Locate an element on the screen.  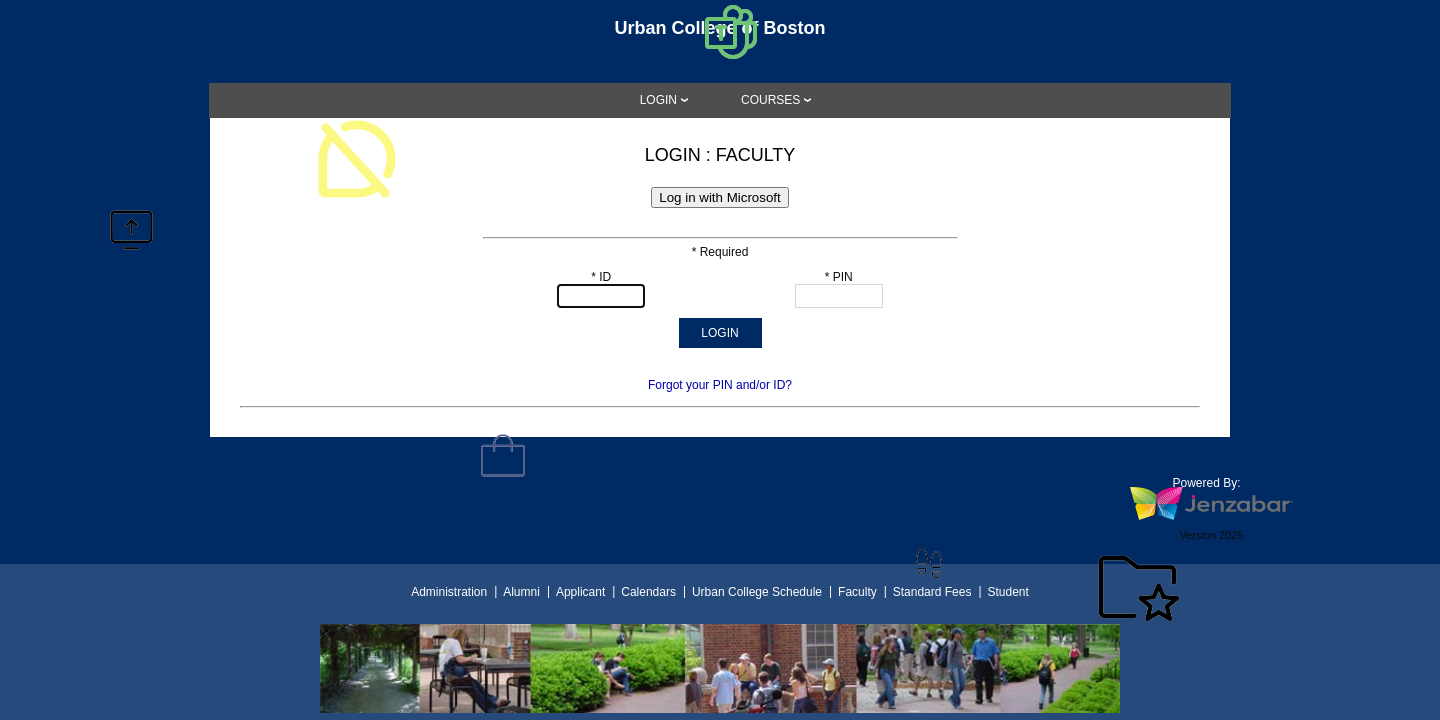
upload file to display or screen is located at coordinates (131, 228).